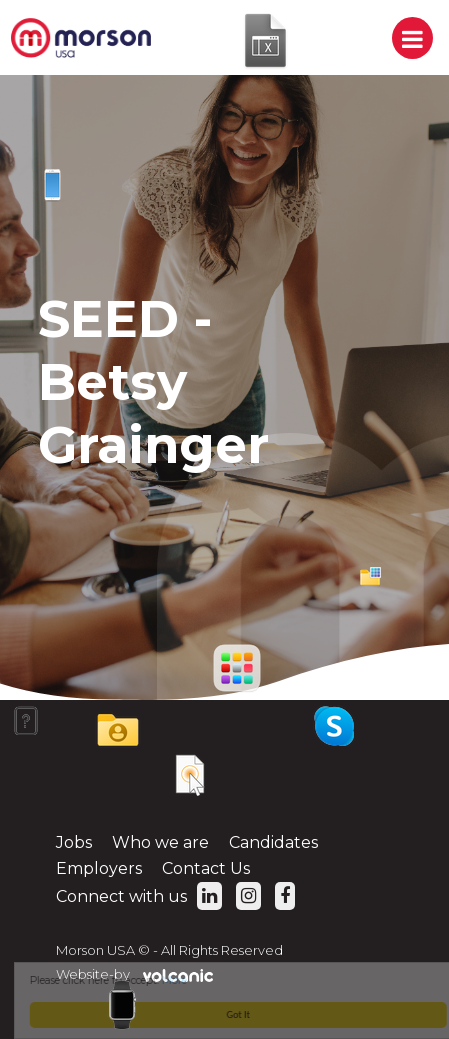 Image resolution: width=449 pixels, height=1039 pixels. What do you see at coordinates (26, 720) in the screenshot?
I see `access help documentation` at bounding box center [26, 720].